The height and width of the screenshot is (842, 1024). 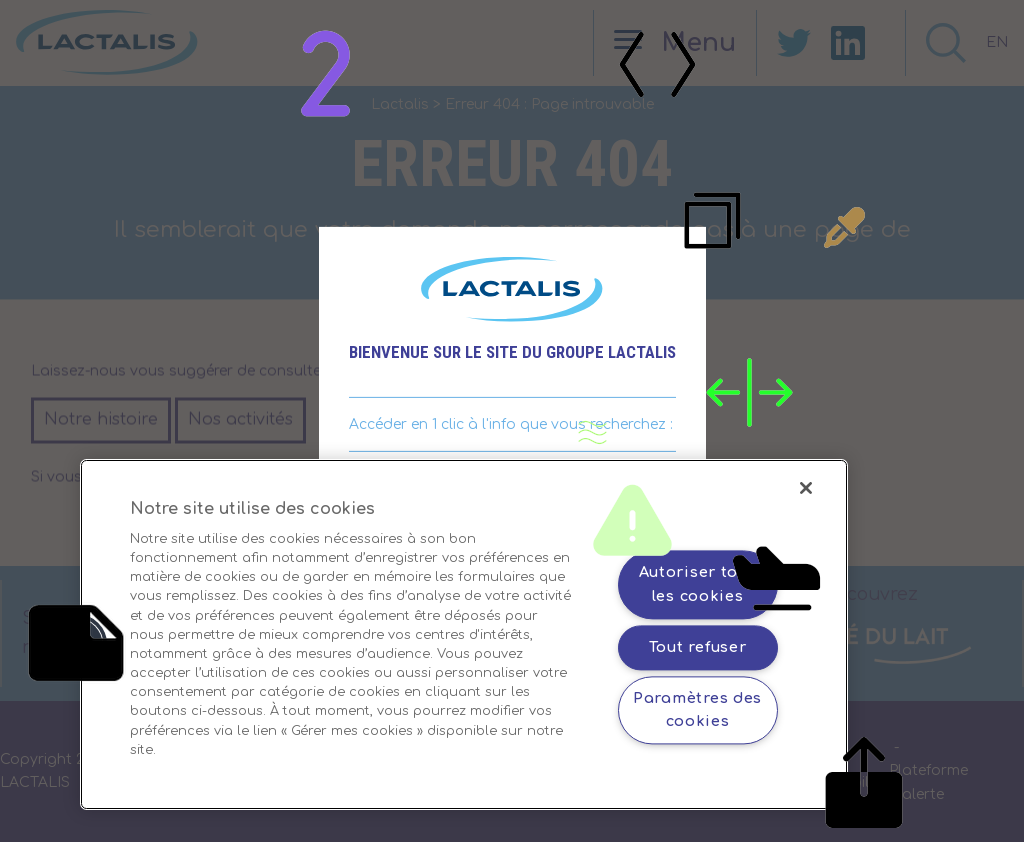 What do you see at coordinates (749, 392) in the screenshot?
I see `expand content horizontally` at bounding box center [749, 392].